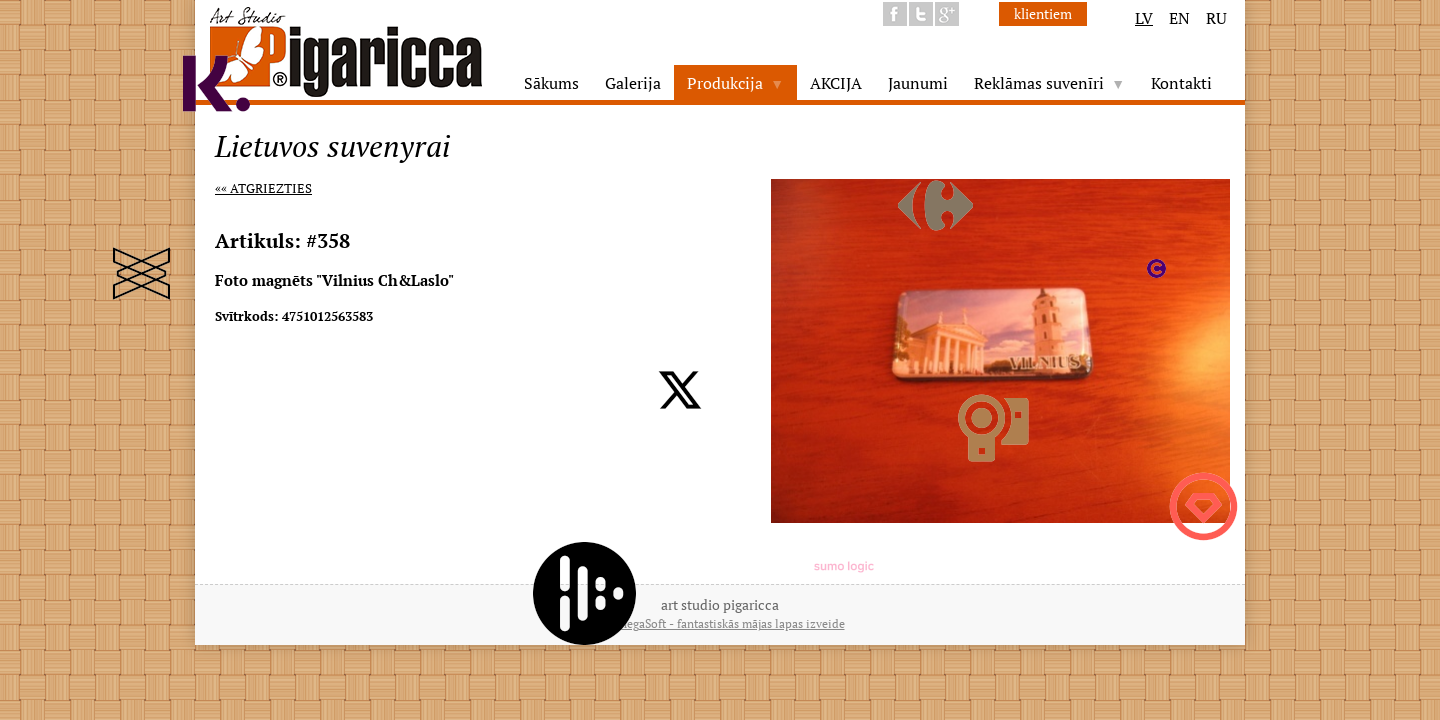  What do you see at coordinates (935, 205) in the screenshot?
I see `open the Carrefour shopping app` at bounding box center [935, 205].